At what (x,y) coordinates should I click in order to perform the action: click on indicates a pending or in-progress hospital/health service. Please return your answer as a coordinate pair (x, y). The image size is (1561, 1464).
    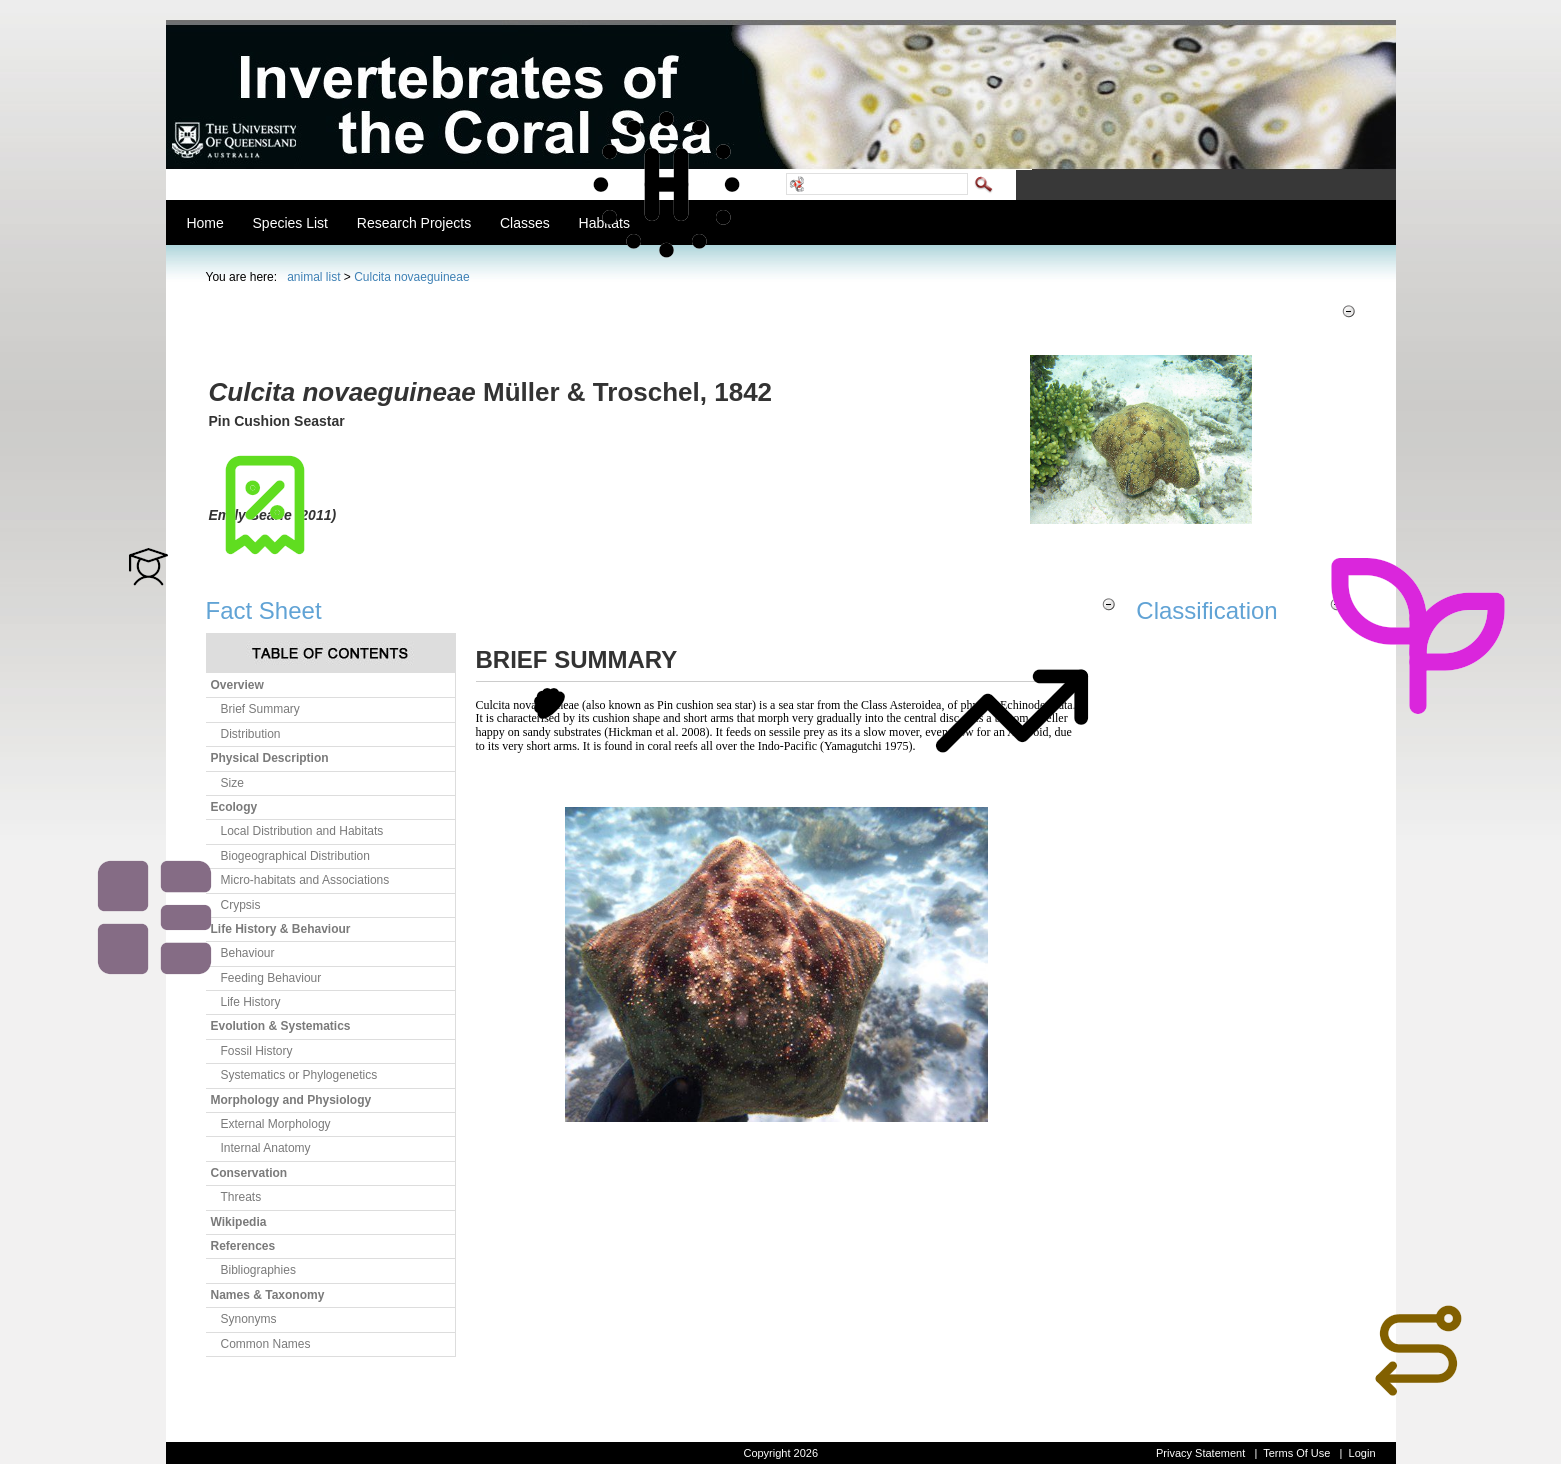
    Looking at the image, I should click on (666, 184).